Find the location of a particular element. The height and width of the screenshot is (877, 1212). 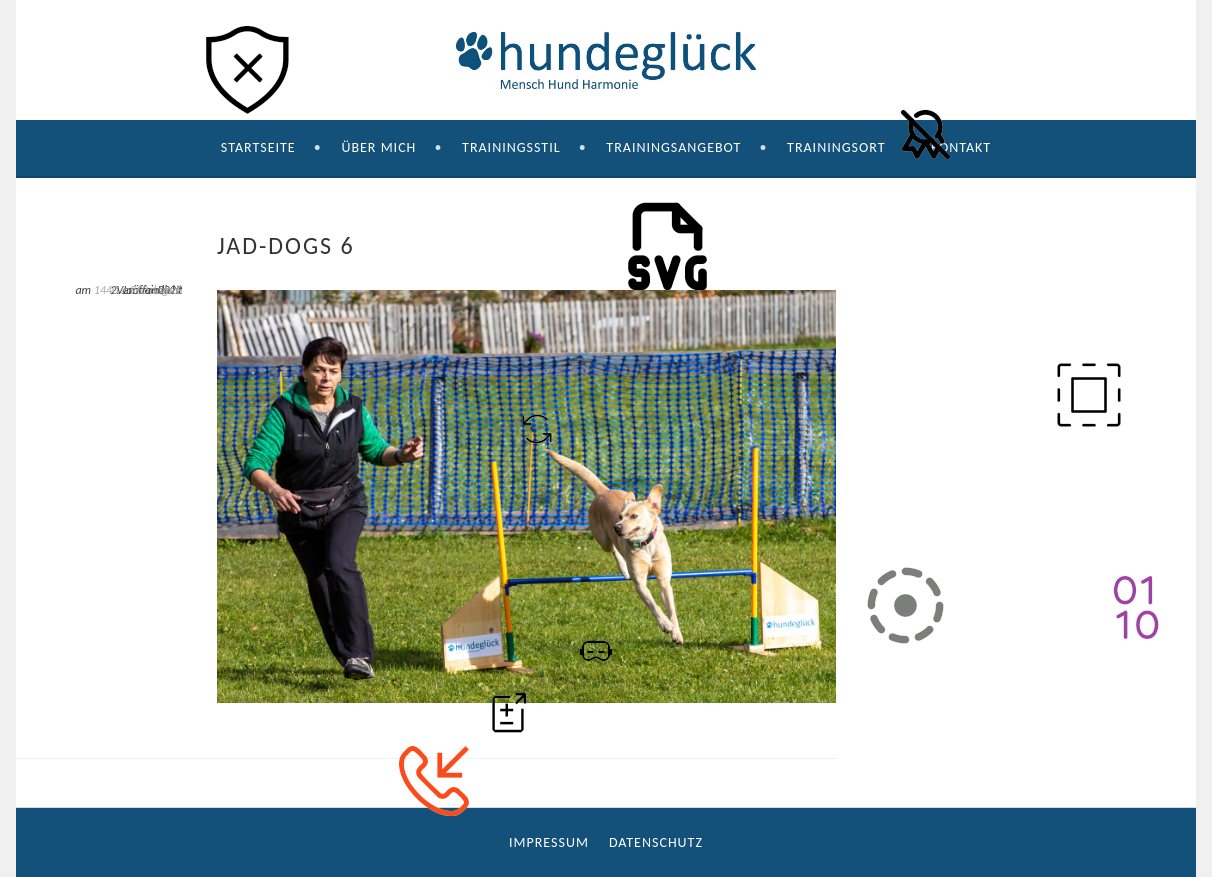

refresh or reload content is located at coordinates (537, 429).